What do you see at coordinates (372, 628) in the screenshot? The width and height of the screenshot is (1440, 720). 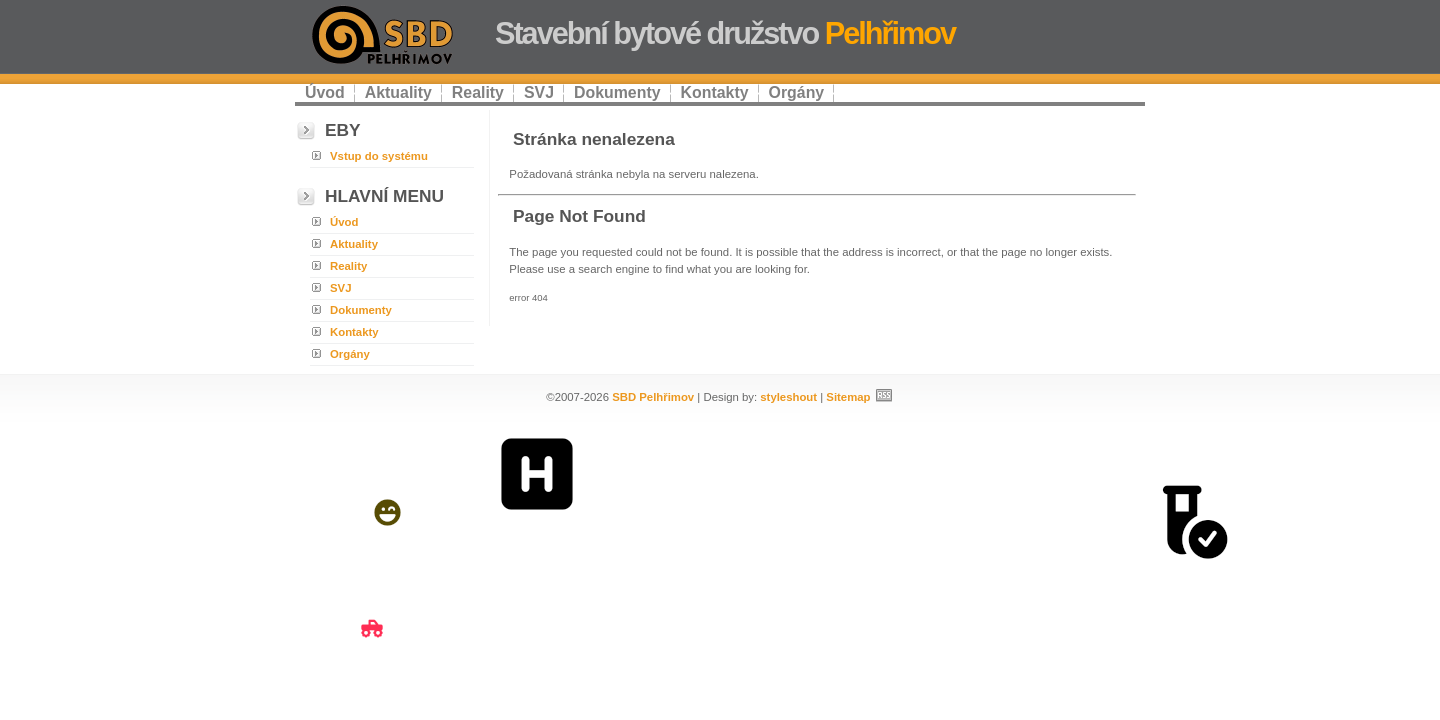 I see `monster truck or off-road vehicle category` at bounding box center [372, 628].